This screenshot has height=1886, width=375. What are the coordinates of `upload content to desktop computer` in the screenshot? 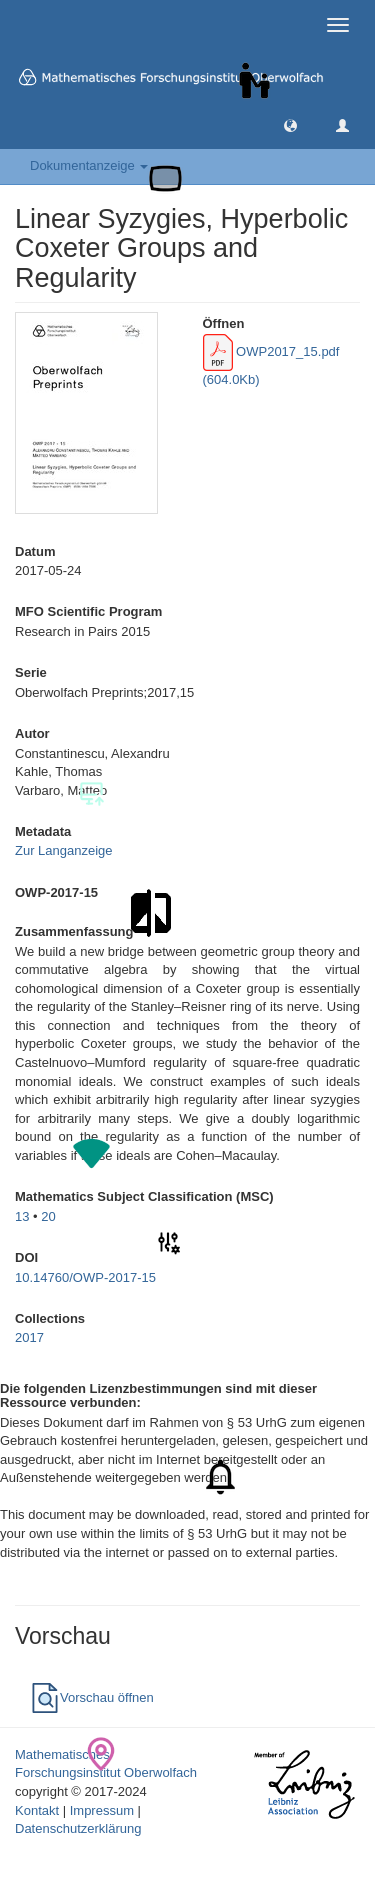 It's located at (91, 793).